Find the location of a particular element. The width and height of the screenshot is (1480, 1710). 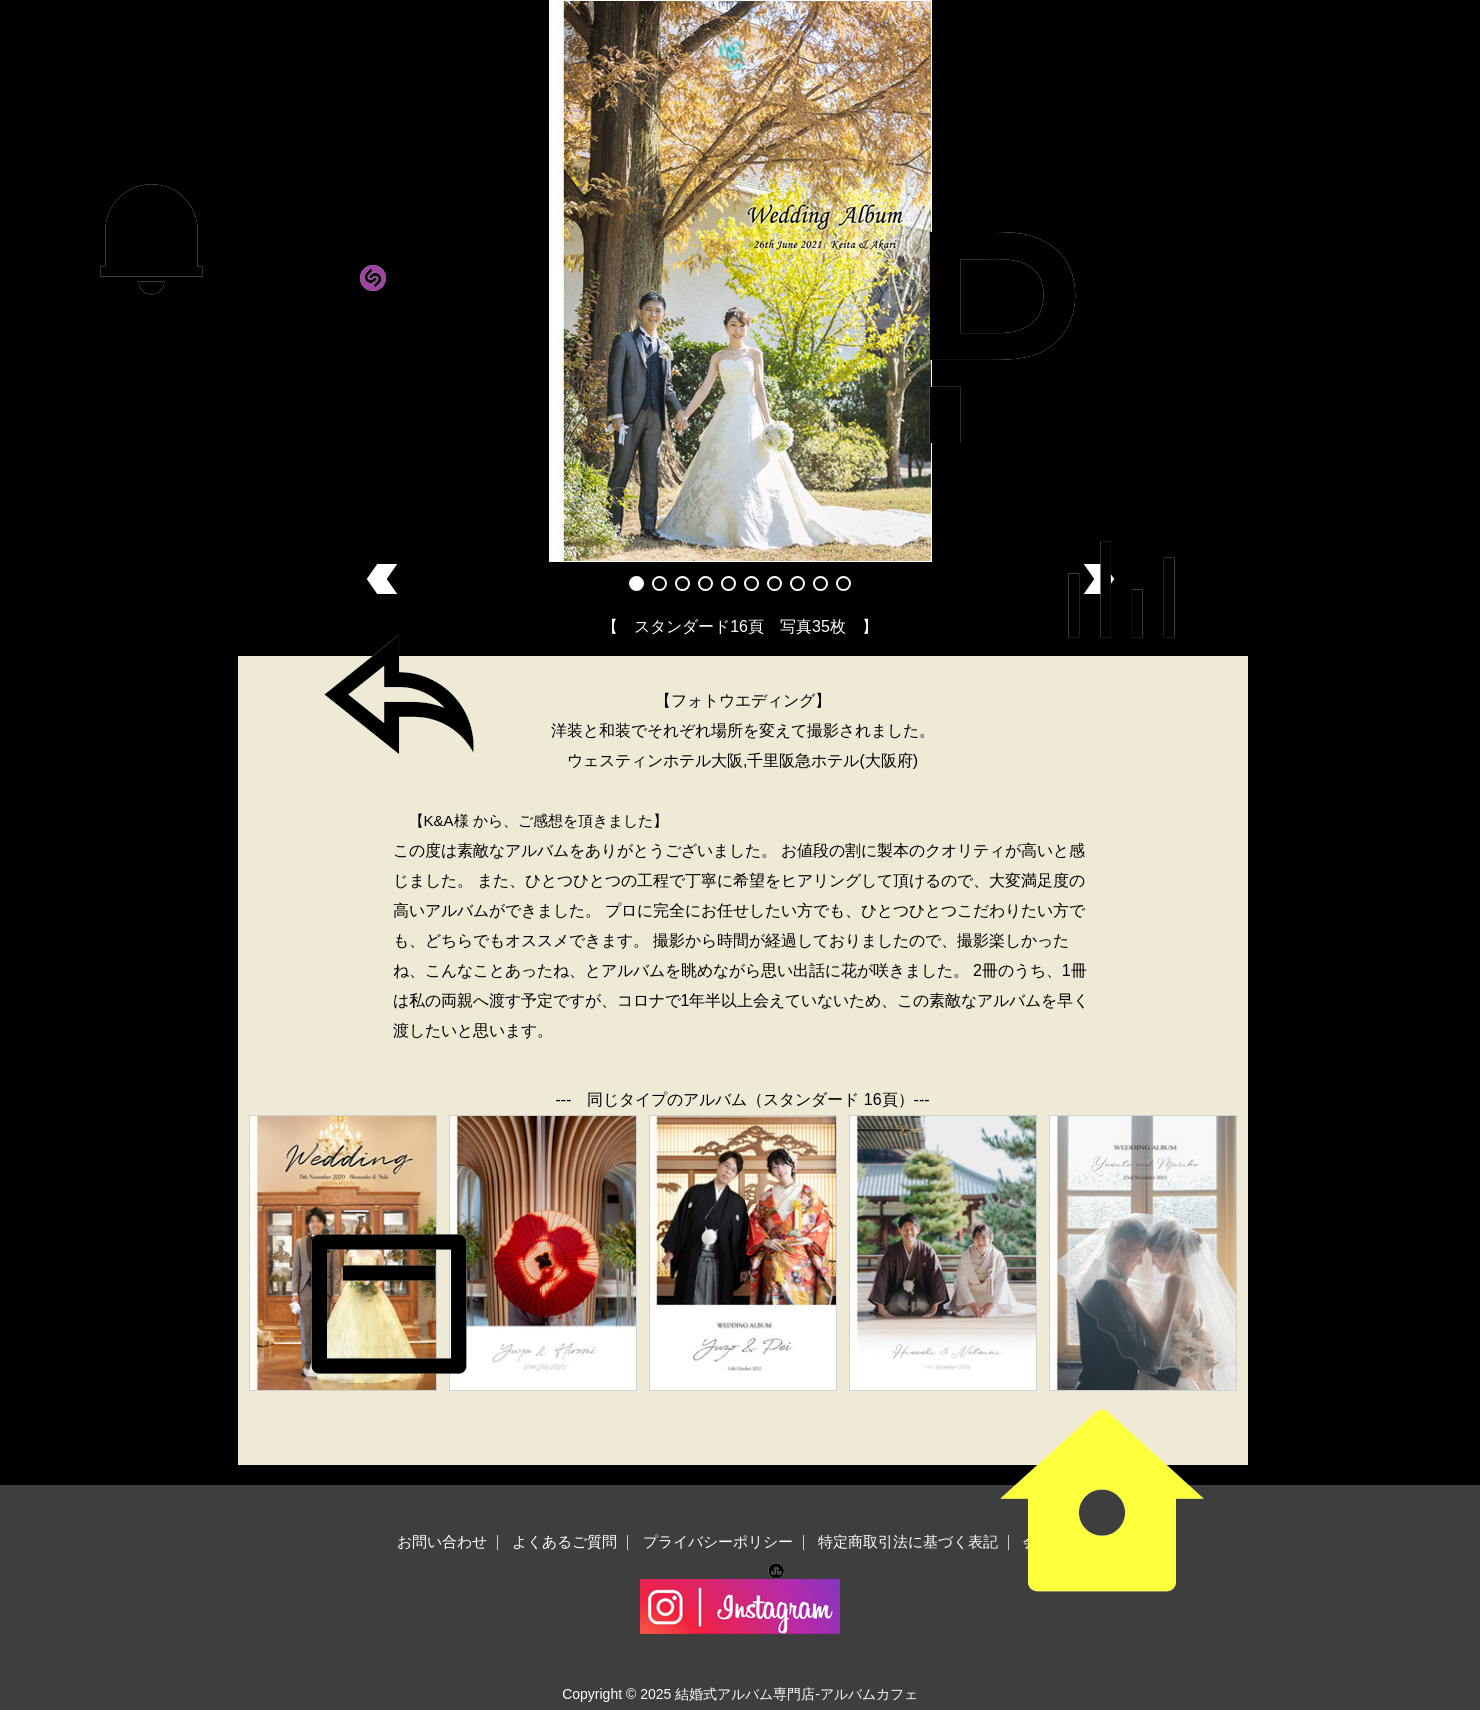

open Shazam to identify a song is located at coordinates (373, 278).